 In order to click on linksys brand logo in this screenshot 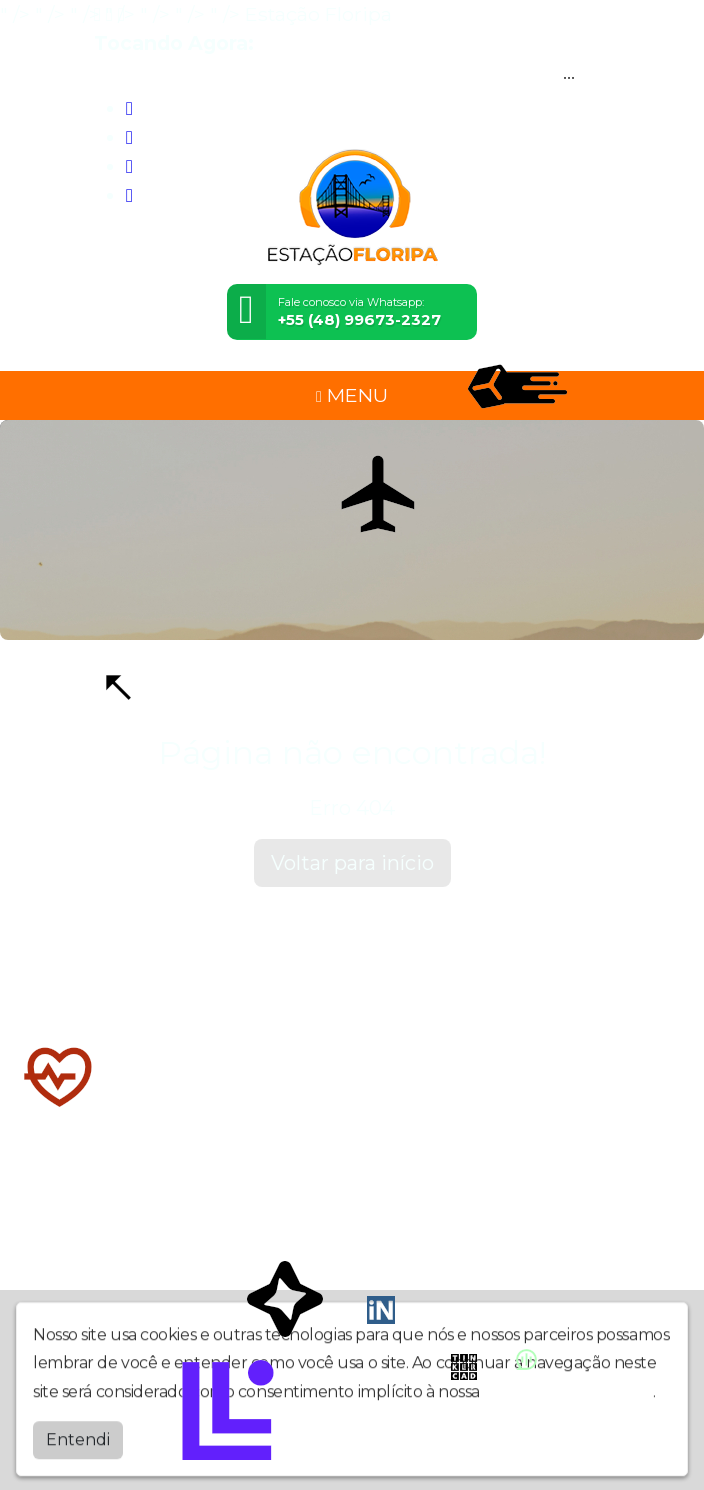, I will do `click(228, 1410)`.